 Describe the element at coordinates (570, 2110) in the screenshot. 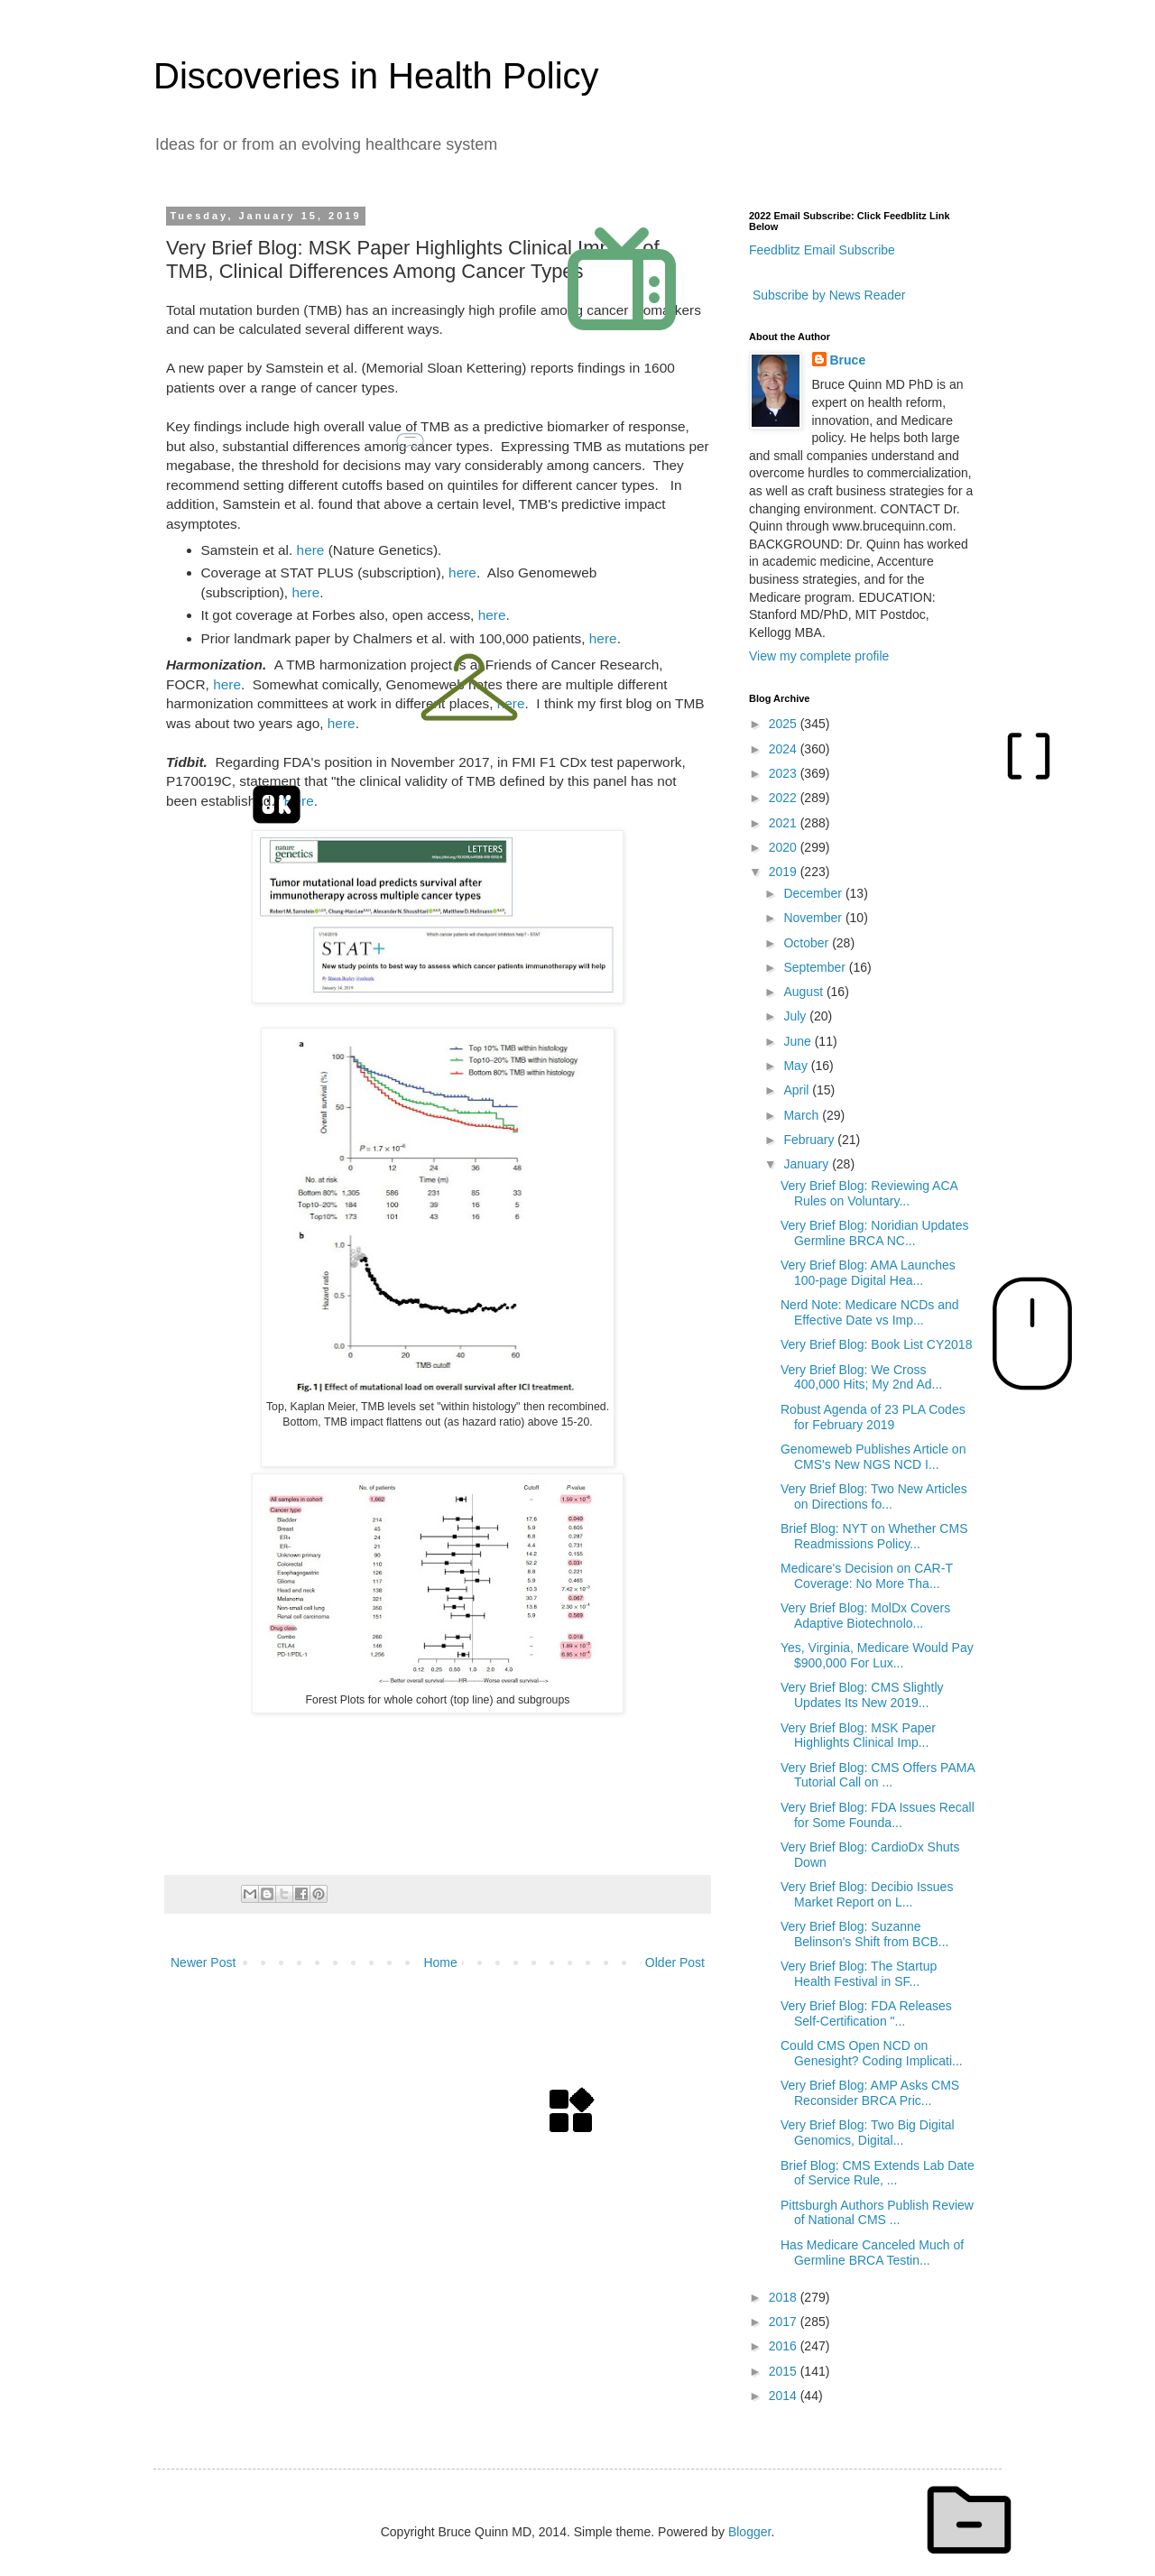

I see `access widgets or mini-apps` at that location.